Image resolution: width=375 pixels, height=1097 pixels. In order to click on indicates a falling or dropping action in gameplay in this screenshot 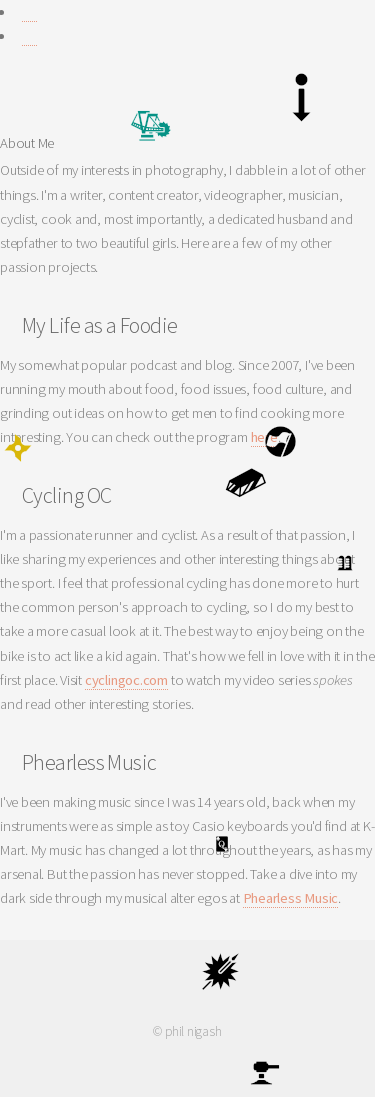, I will do `click(301, 97)`.